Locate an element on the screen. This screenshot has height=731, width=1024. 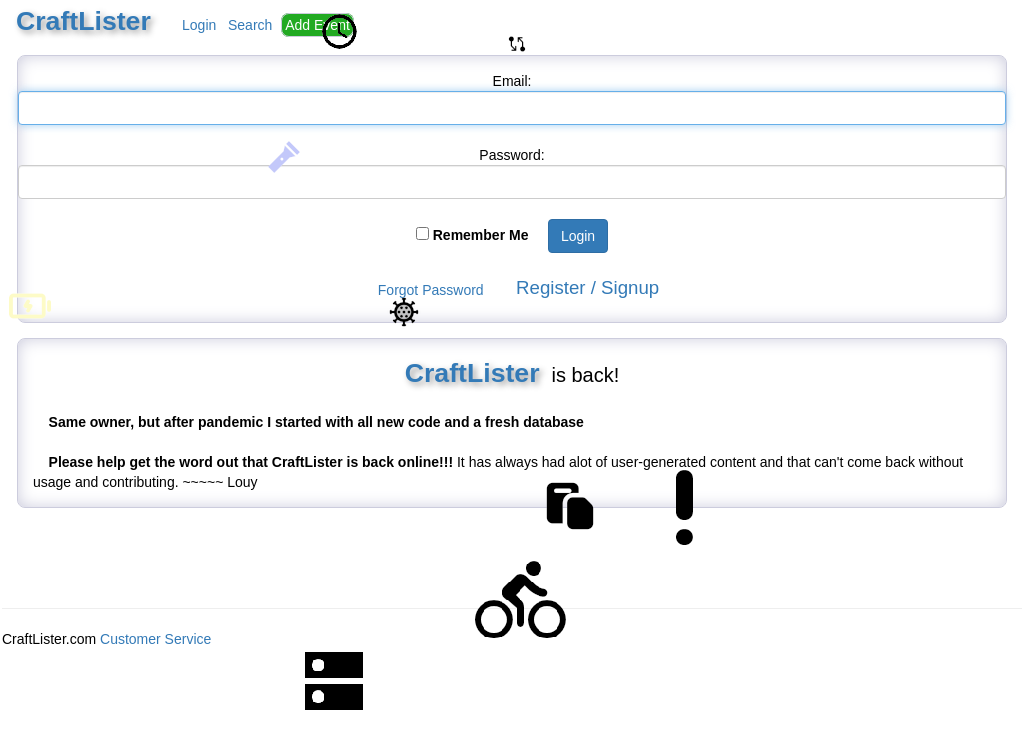
view schedule or upcoming events is located at coordinates (339, 31).